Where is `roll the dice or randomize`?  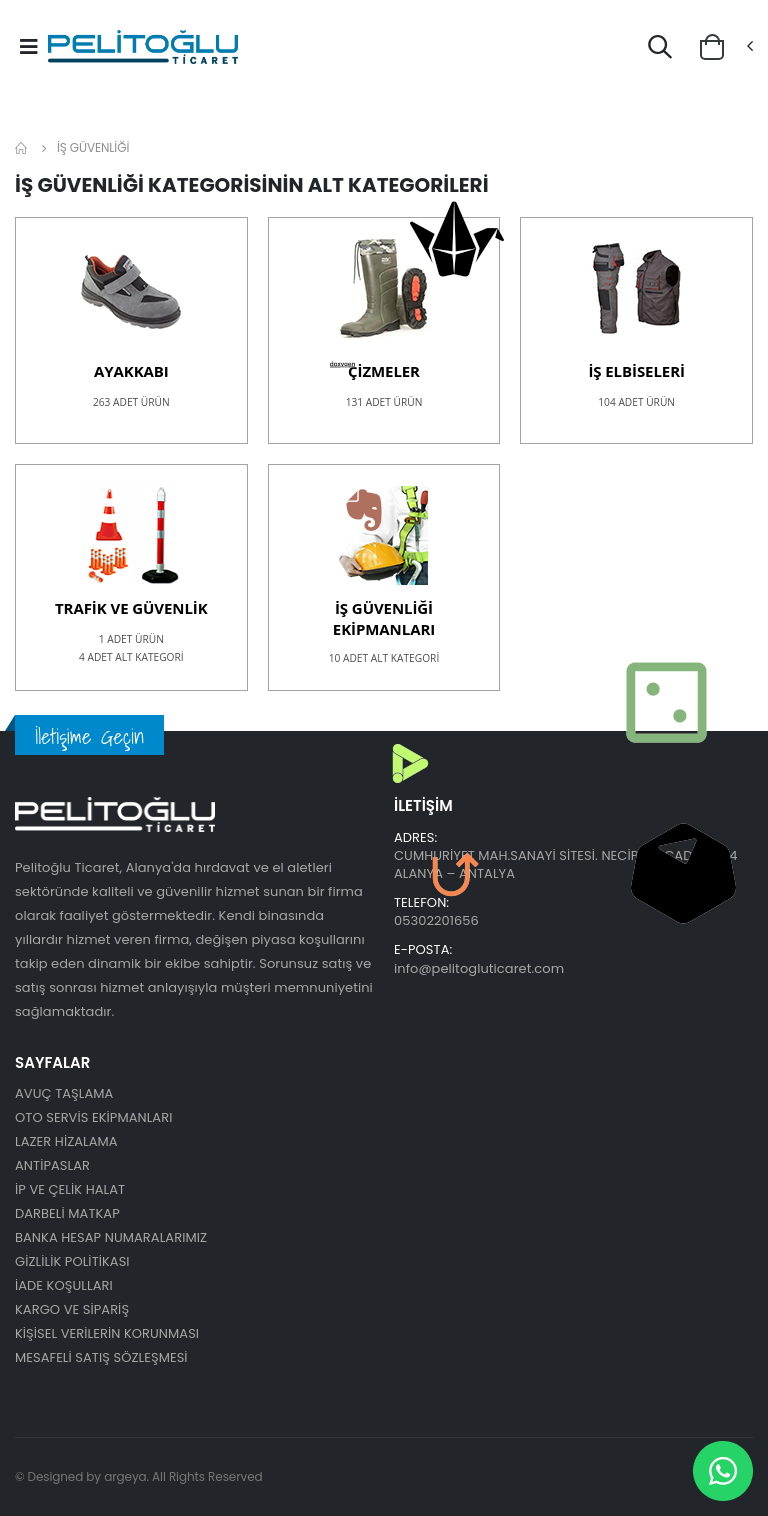
roll the dice or randomize is located at coordinates (666, 702).